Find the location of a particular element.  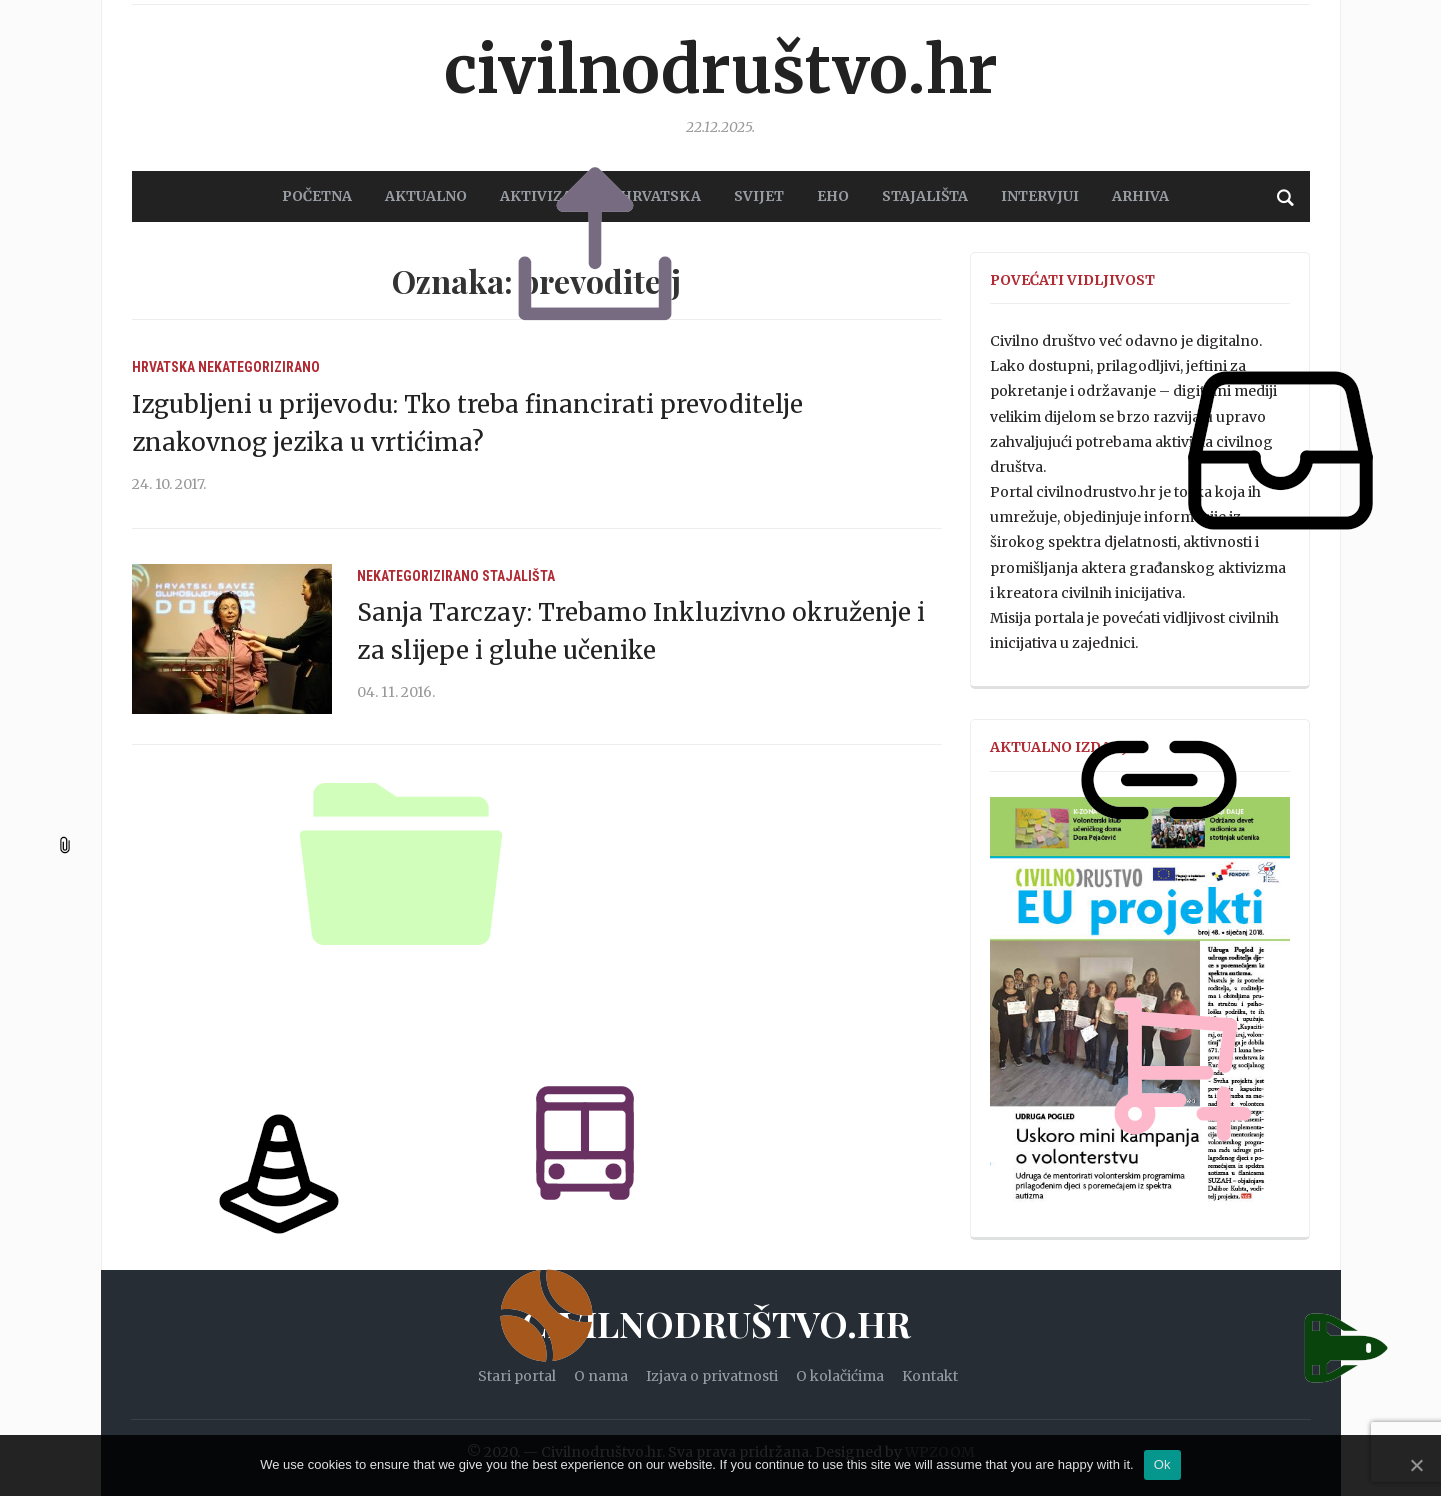

view bus routes or schedules is located at coordinates (585, 1143).